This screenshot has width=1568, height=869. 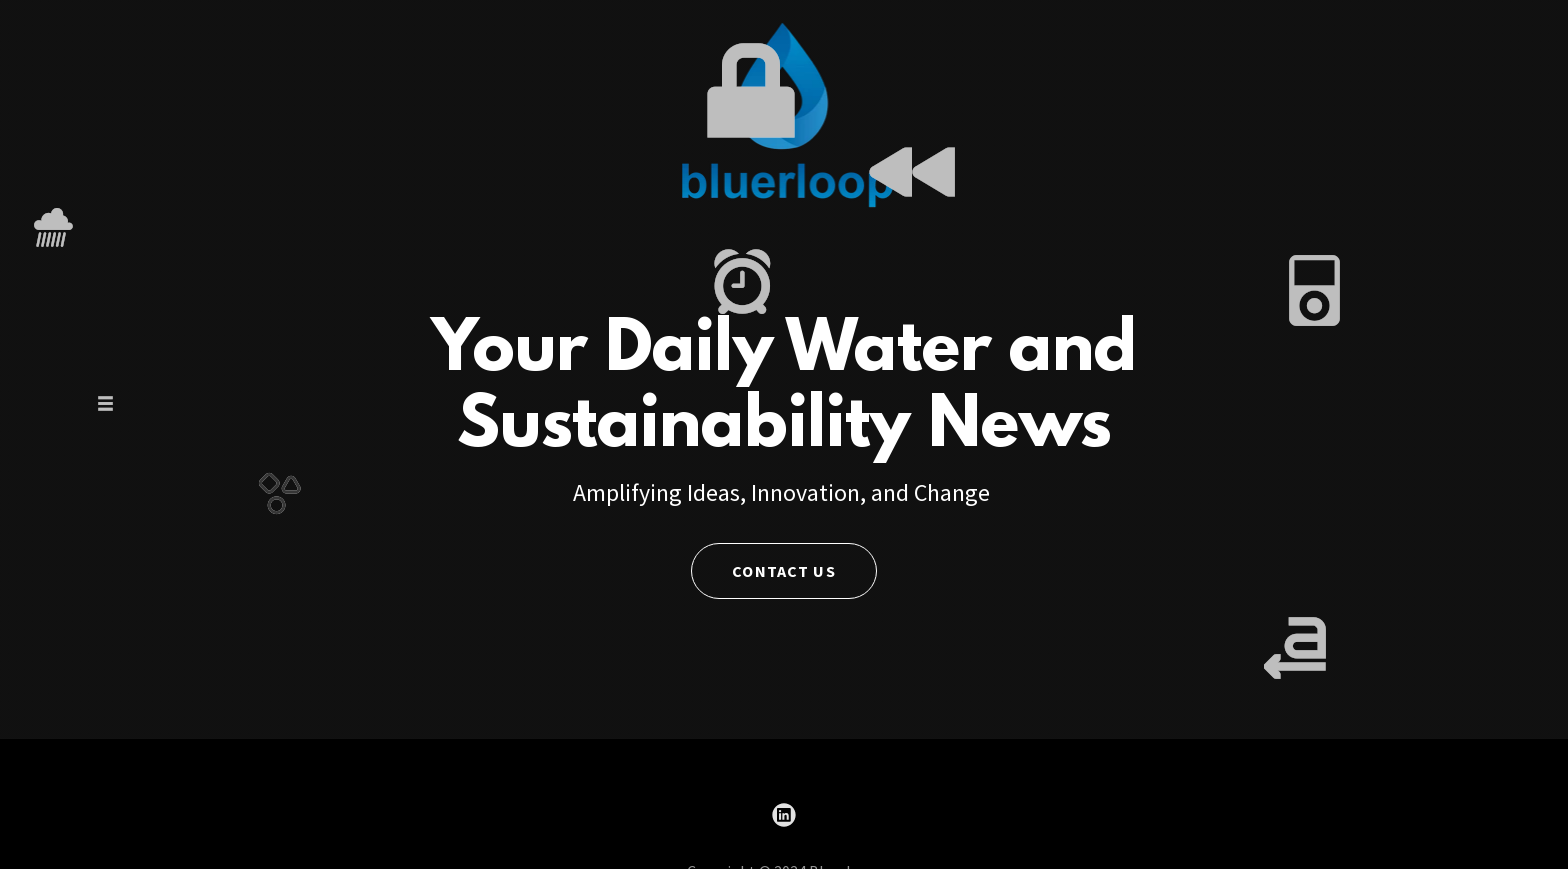 I want to click on rewind or seek backward in media playback, so click(x=912, y=172).